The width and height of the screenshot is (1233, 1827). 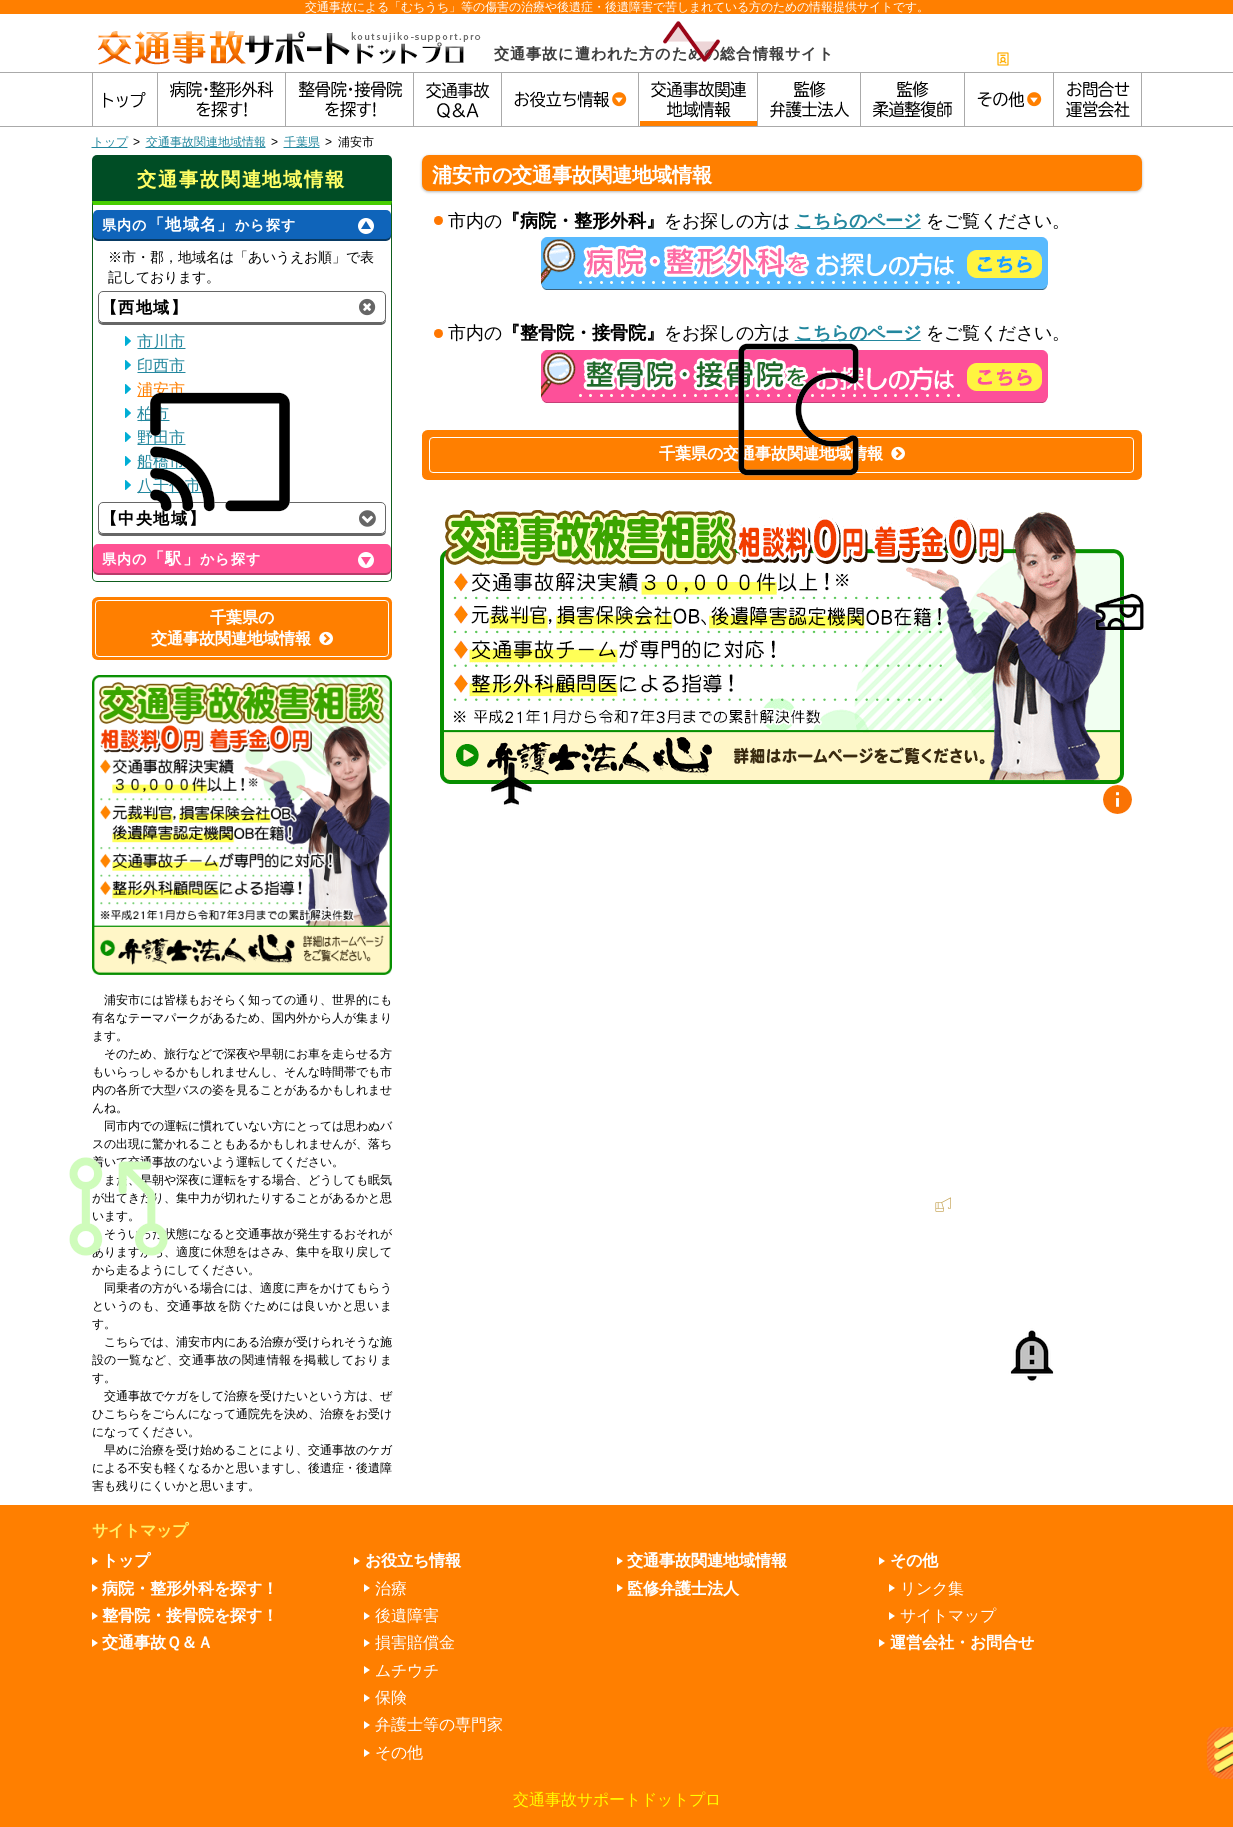 I want to click on open Coda app, so click(x=798, y=409).